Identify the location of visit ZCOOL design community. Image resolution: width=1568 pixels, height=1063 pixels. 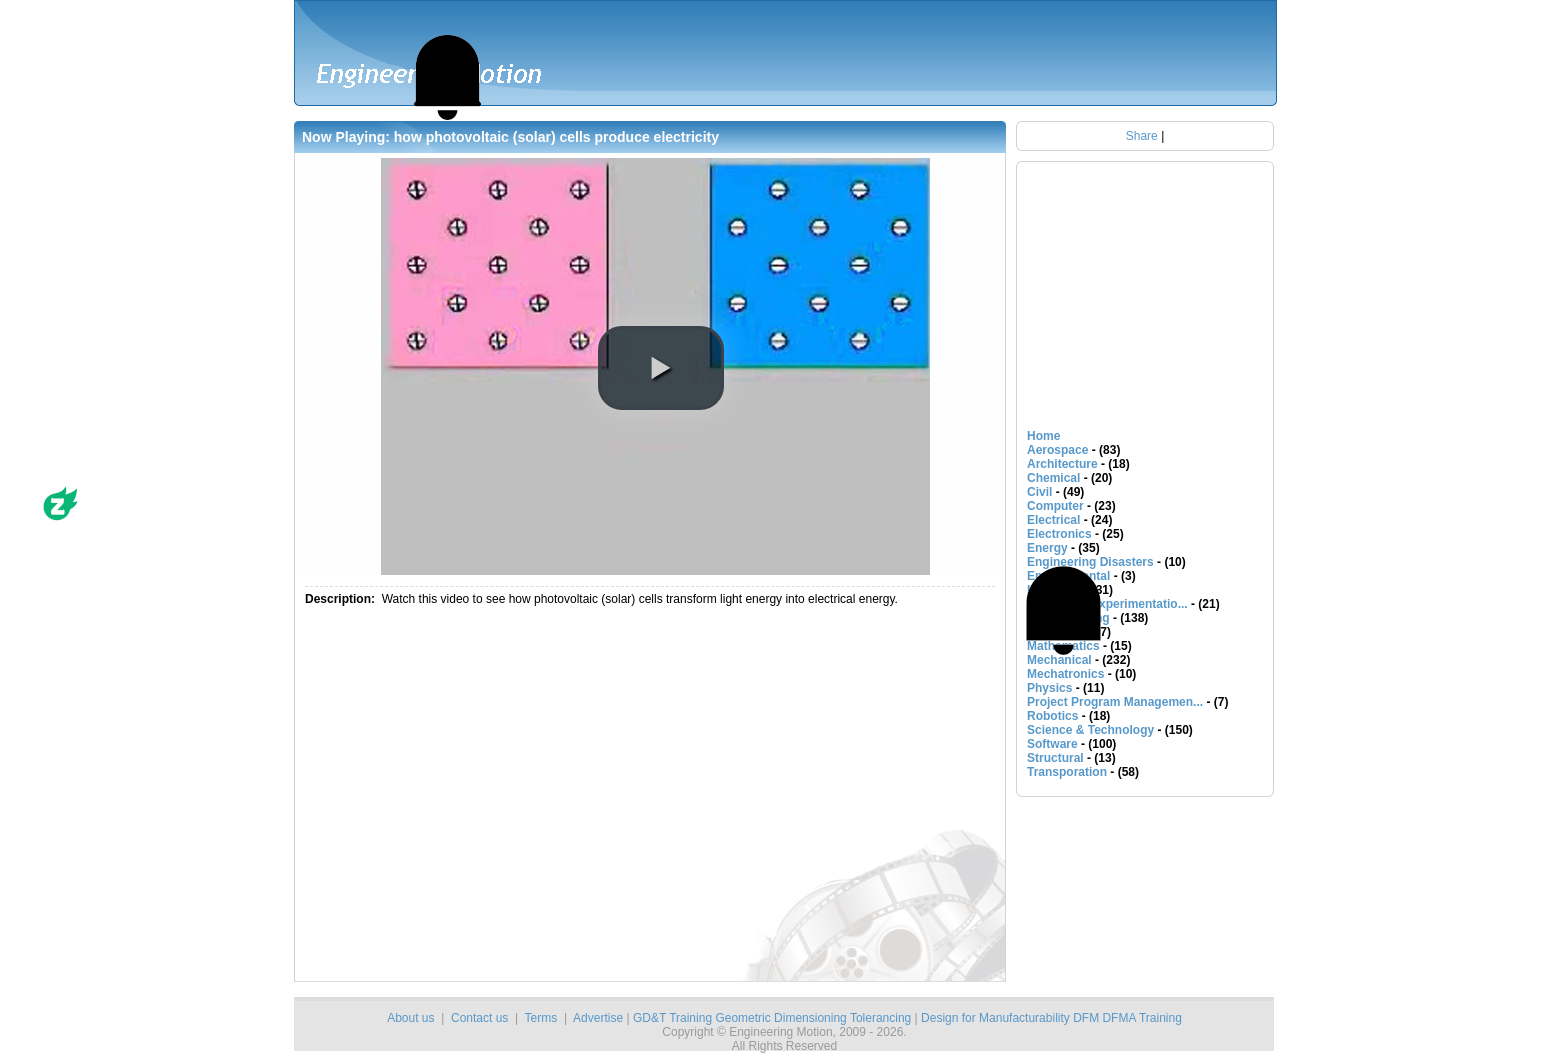
(60, 503).